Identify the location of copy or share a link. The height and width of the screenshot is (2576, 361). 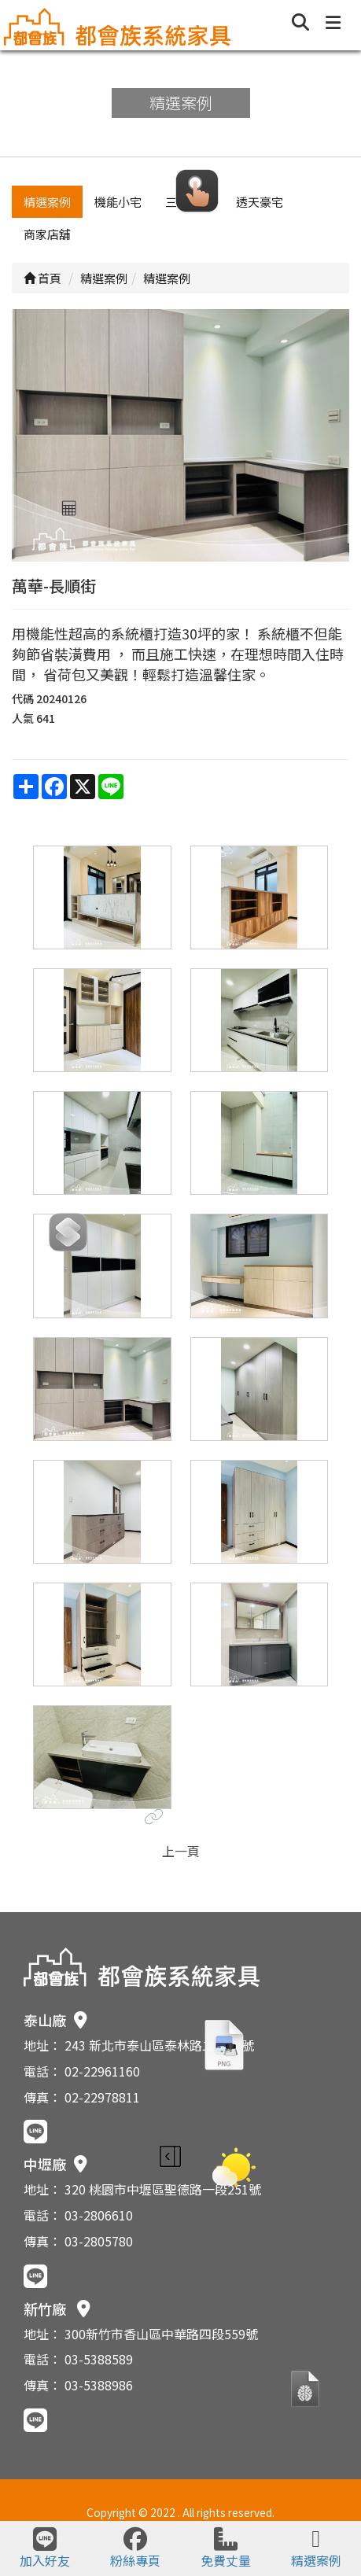
(153, 1816).